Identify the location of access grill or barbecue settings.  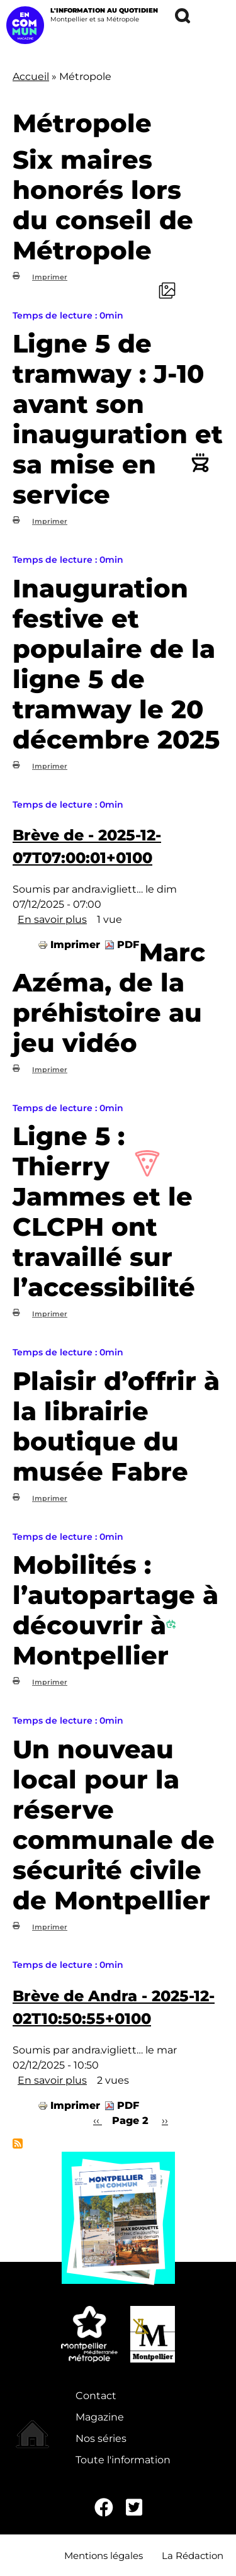
(200, 463).